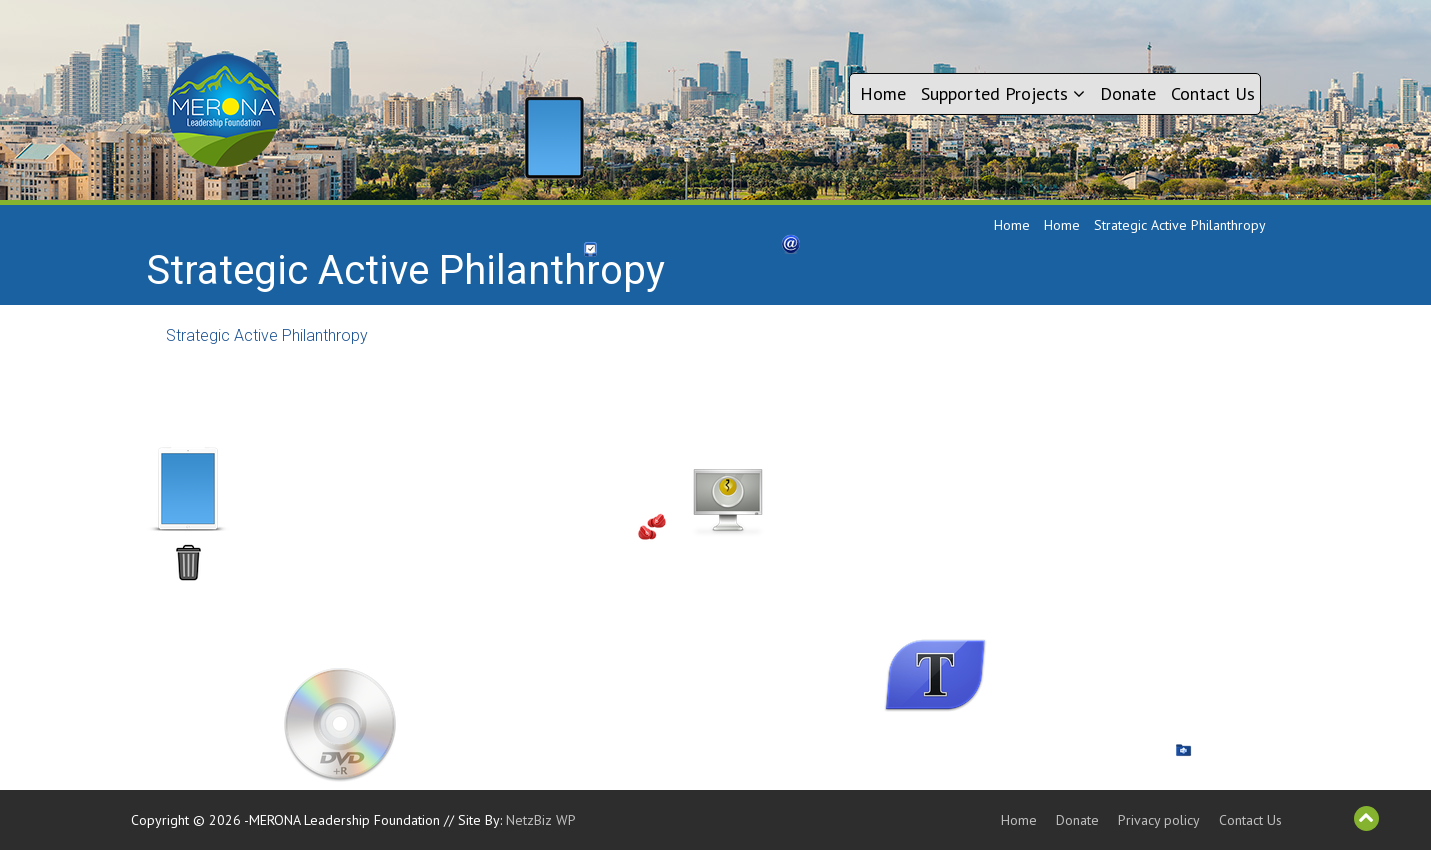 The image size is (1431, 850). What do you see at coordinates (728, 499) in the screenshot?
I see `lock your screen` at bounding box center [728, 499].